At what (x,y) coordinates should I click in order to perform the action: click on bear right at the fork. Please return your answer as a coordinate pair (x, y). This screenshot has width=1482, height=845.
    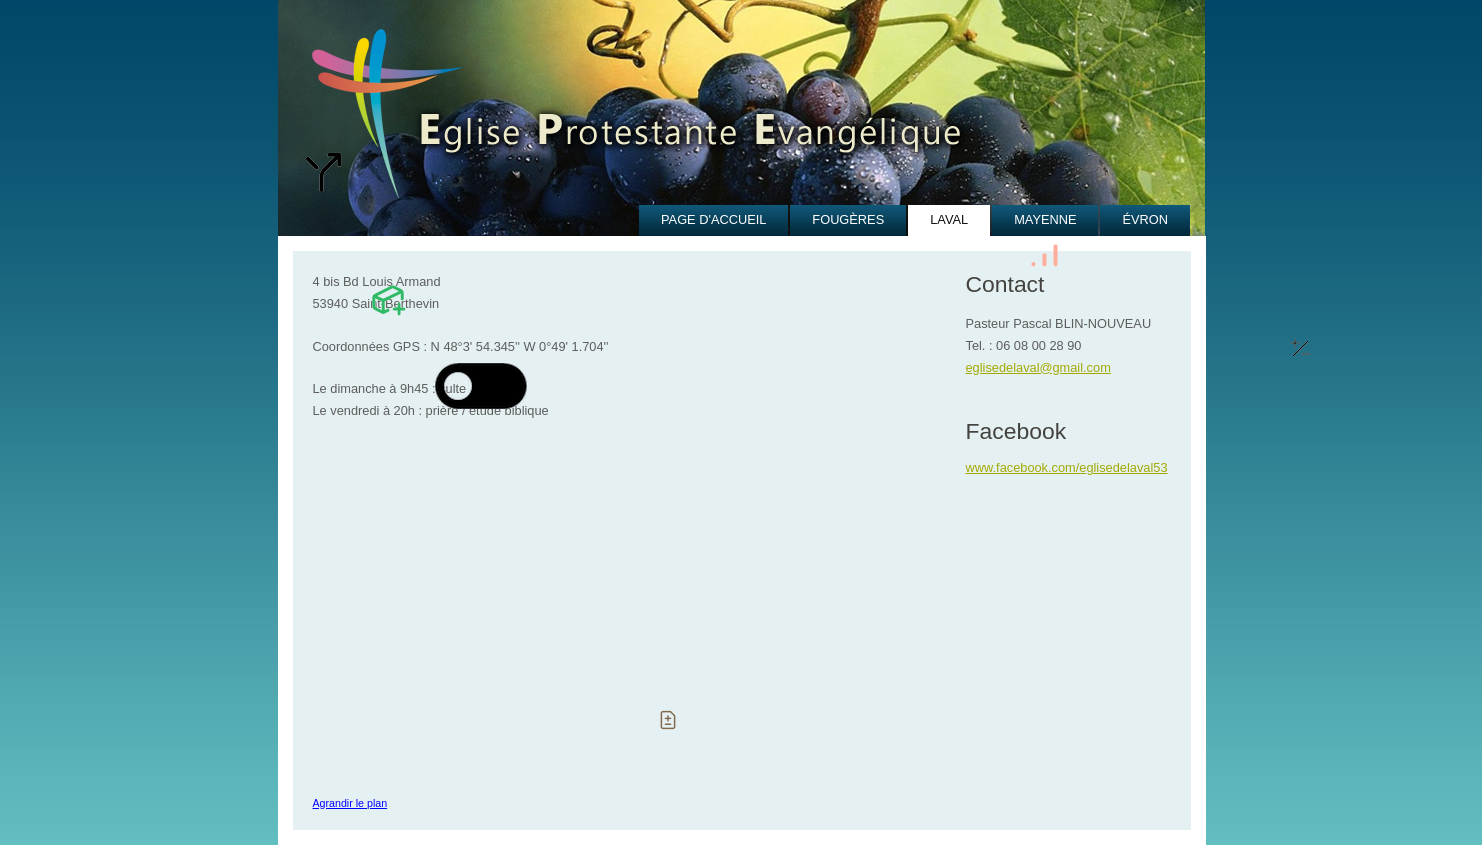
    Looking at the image, I should click on (323, 172).